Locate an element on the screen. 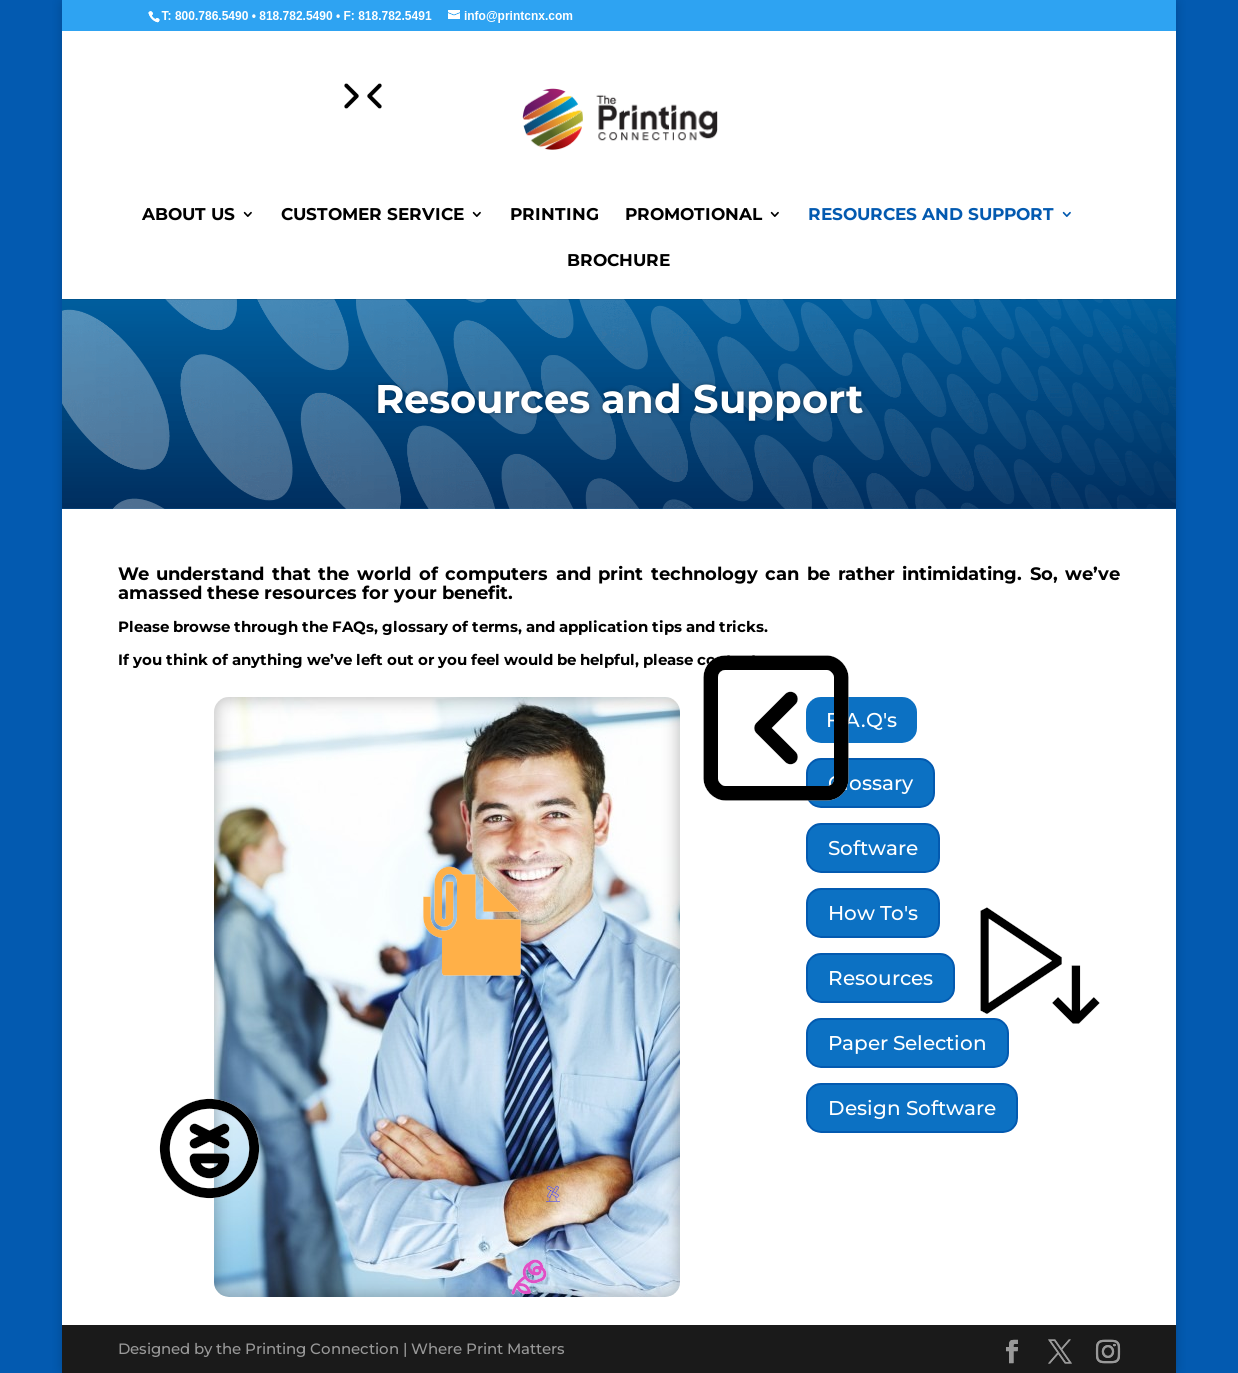 This screenshot has height=1373, width=1238. go back to the previous screen is located at coordinates (776, 728).